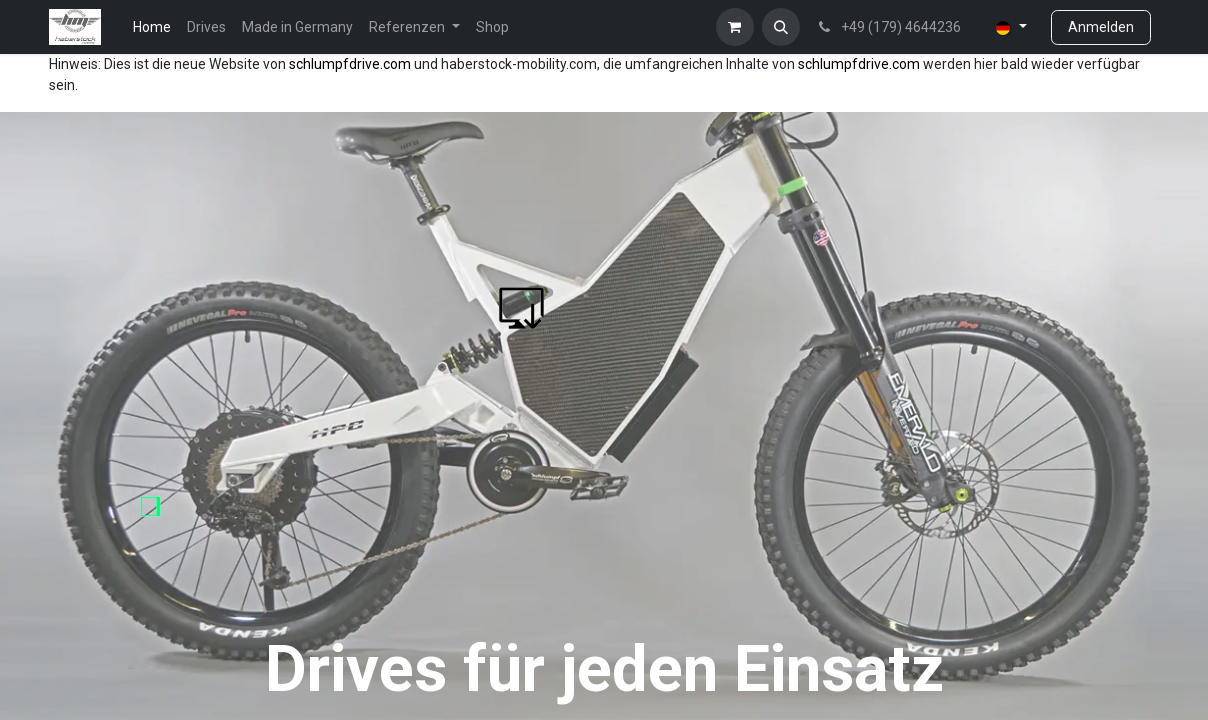 The height and width of the screenshot is (720, 1208). I want to click on move activity bar to the right side of the layout, so click(150, 506).